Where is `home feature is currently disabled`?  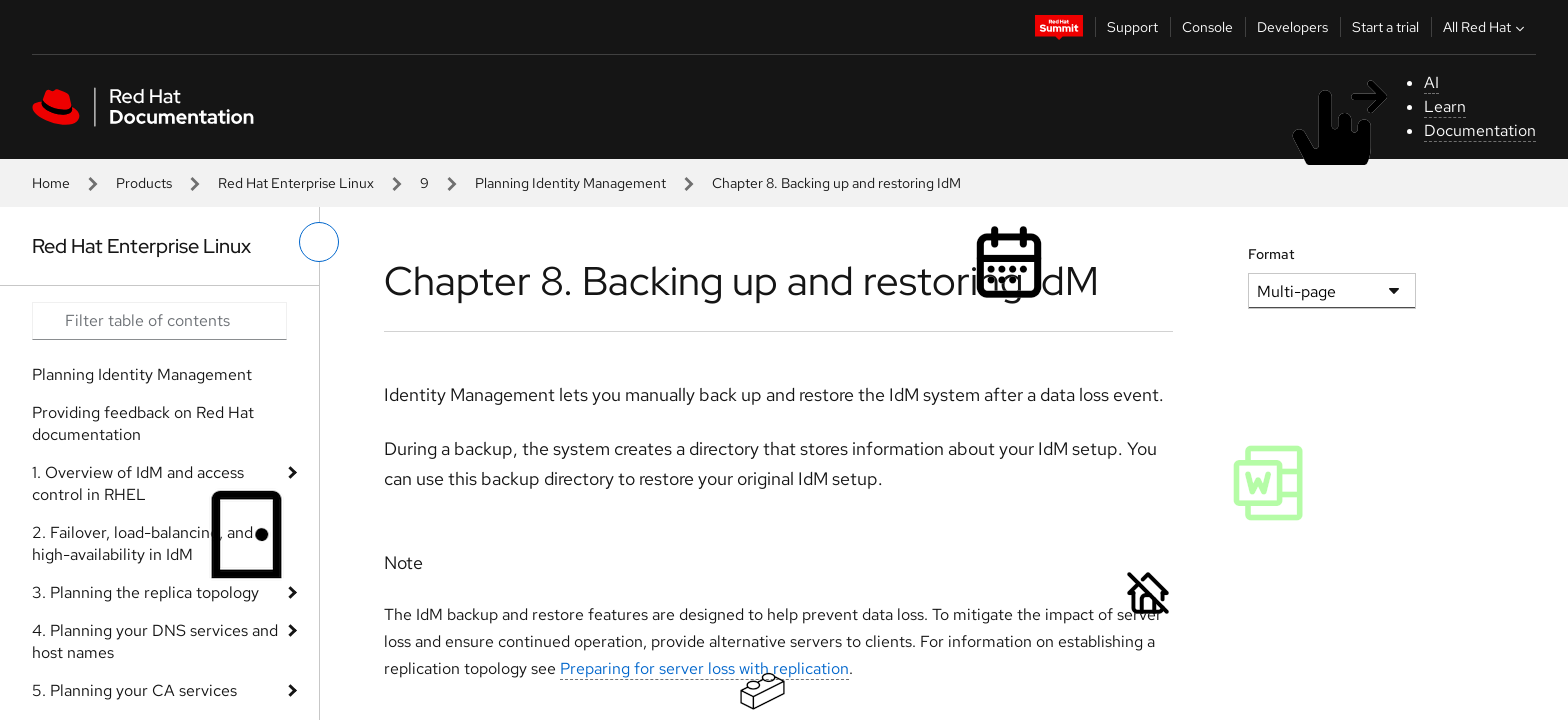
home feature is currently disabled is located at coordinates (1148, 593).